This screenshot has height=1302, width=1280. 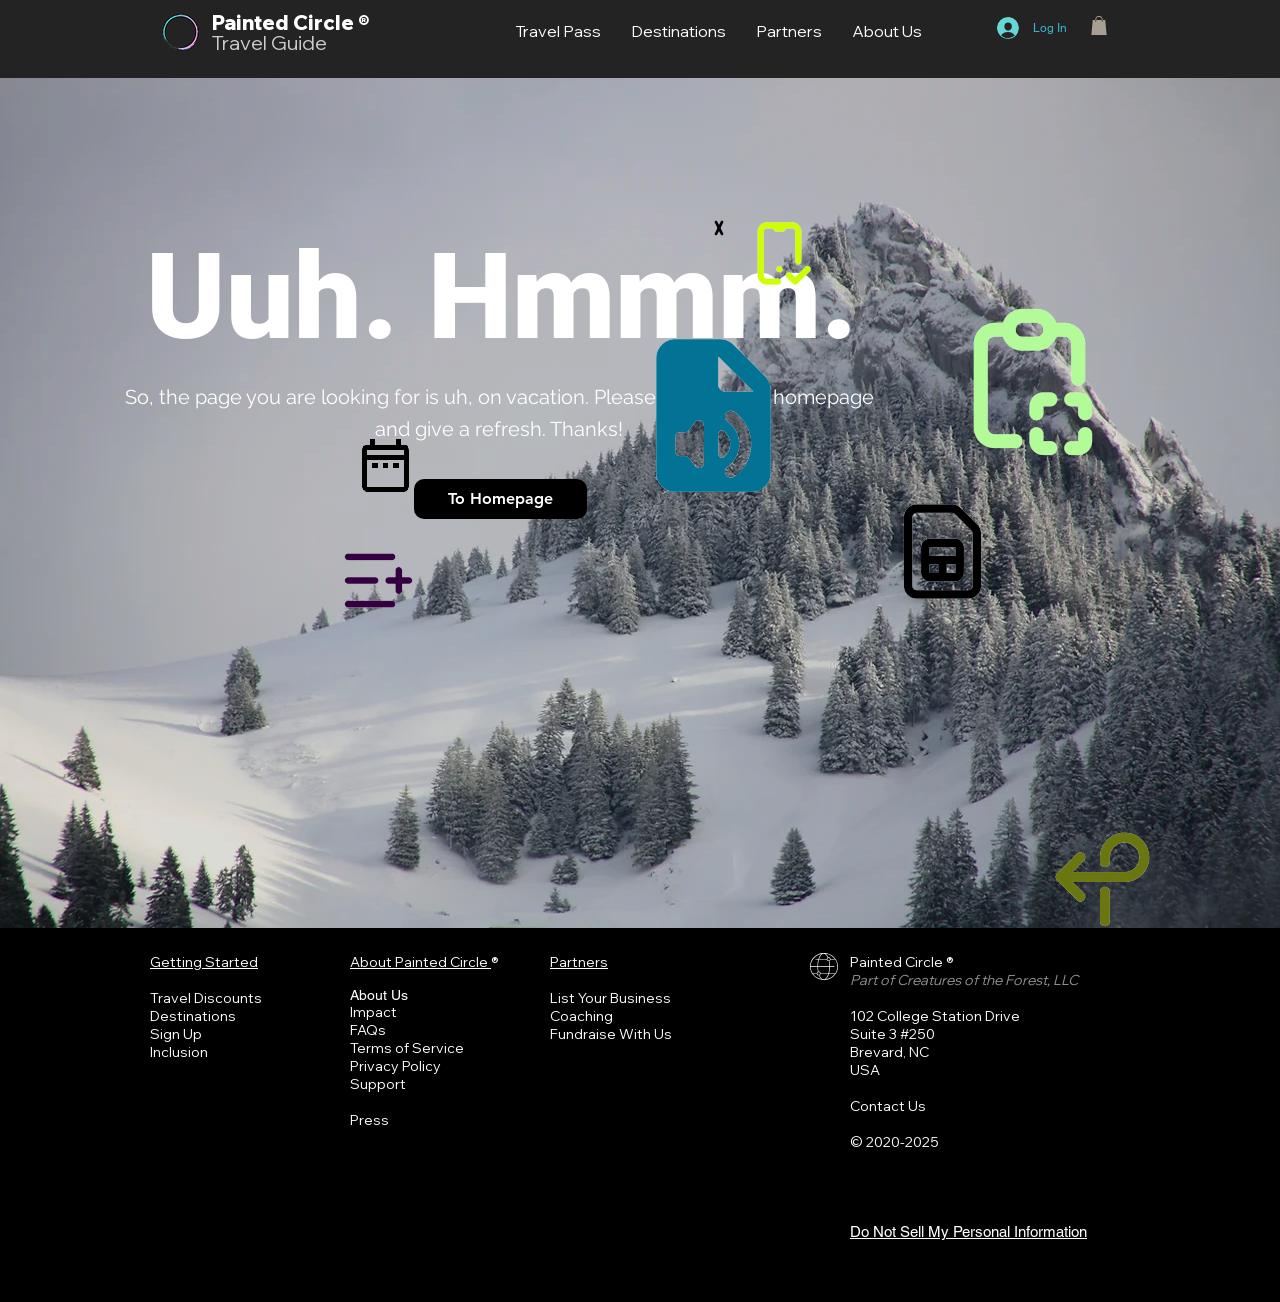 I want to click on copy to clipboard, so click(x=1029, y=378).